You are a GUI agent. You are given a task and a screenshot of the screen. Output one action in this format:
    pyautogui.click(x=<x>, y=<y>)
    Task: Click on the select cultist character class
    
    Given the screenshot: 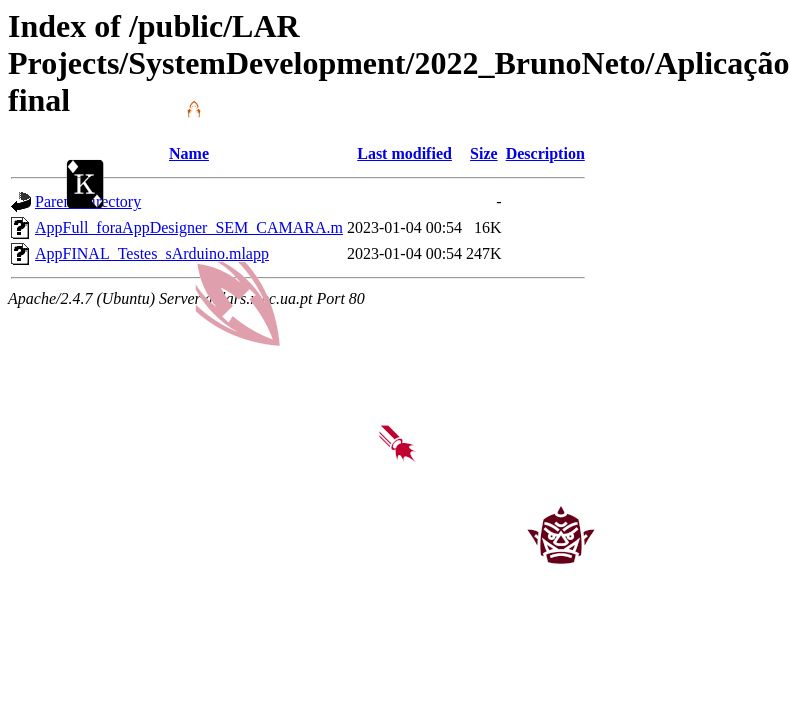 What is the action you would take?
    pyautogui.click(x=194, y=109)
    